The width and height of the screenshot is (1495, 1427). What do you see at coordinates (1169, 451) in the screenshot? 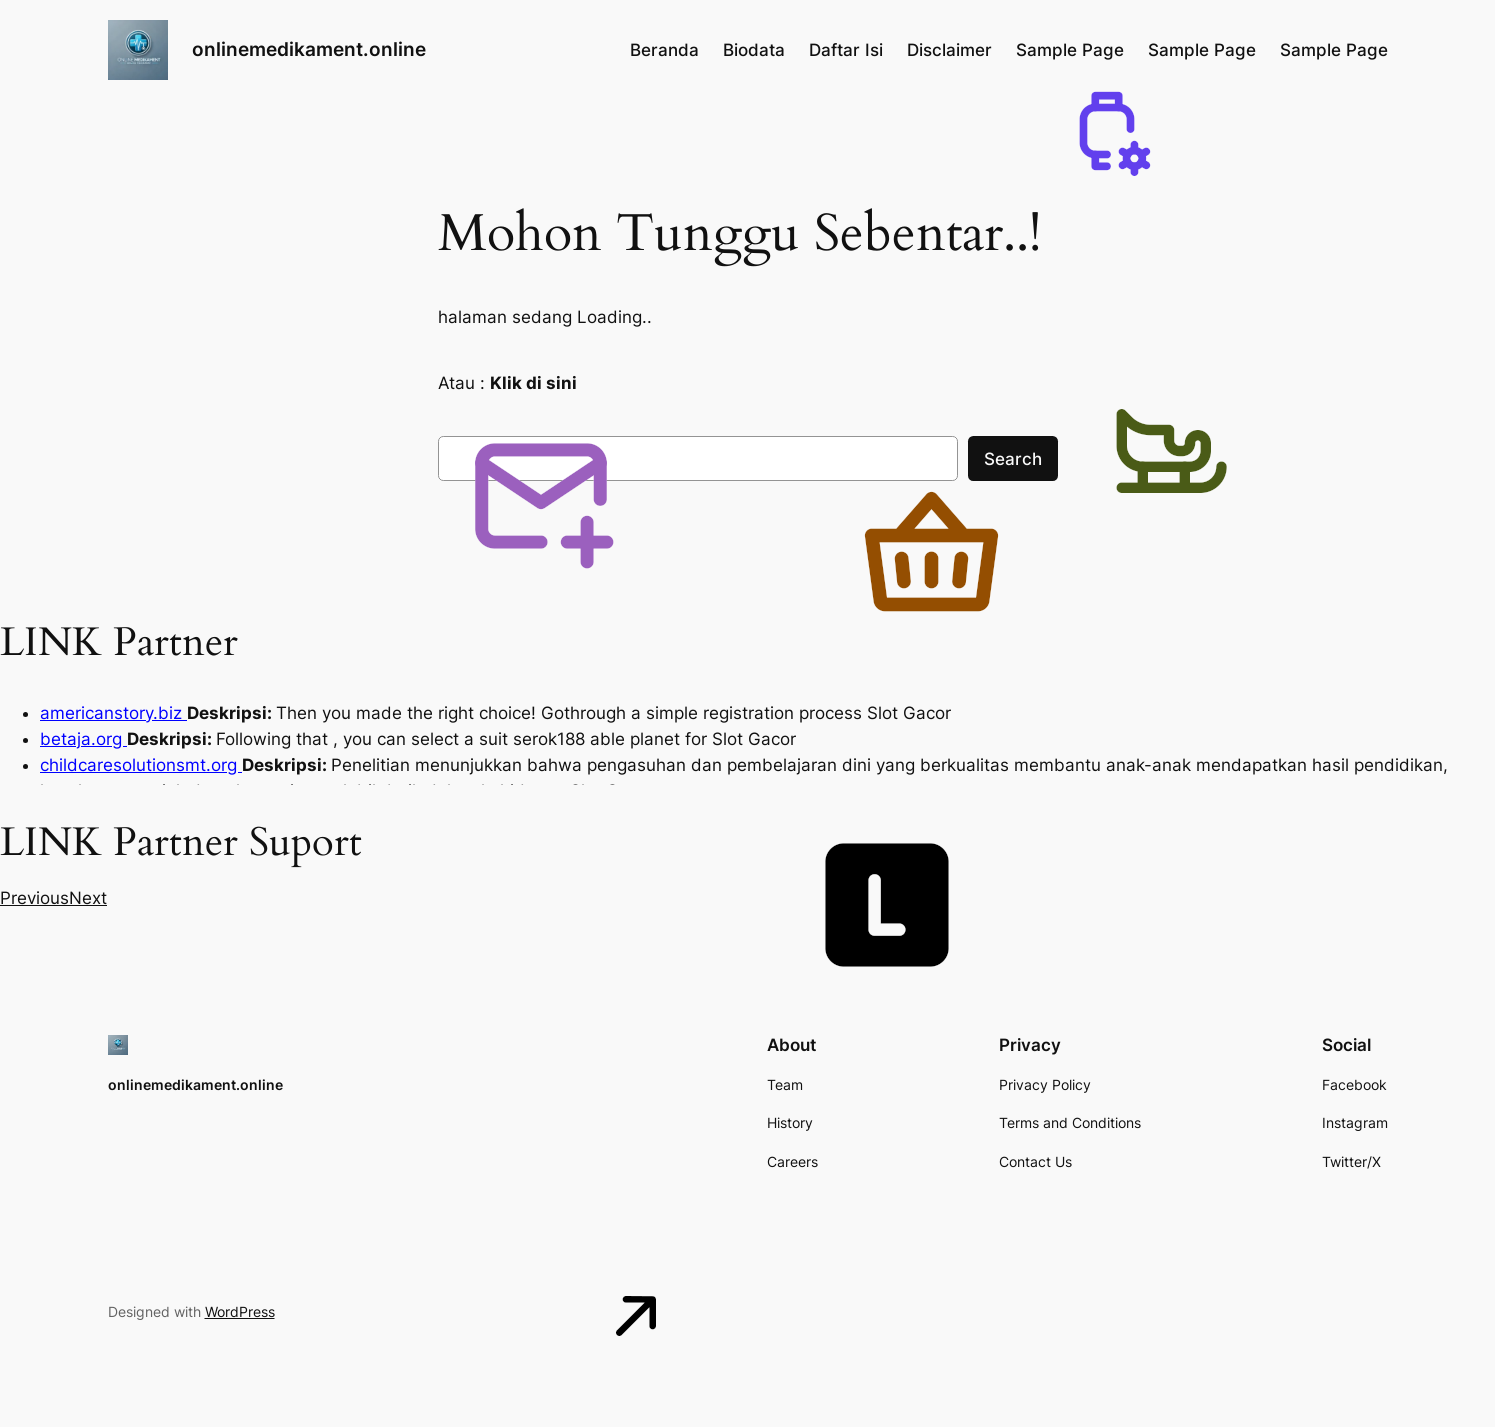
I see `seasonal holiday theme or decoration` at bounding box center [1169, 451].